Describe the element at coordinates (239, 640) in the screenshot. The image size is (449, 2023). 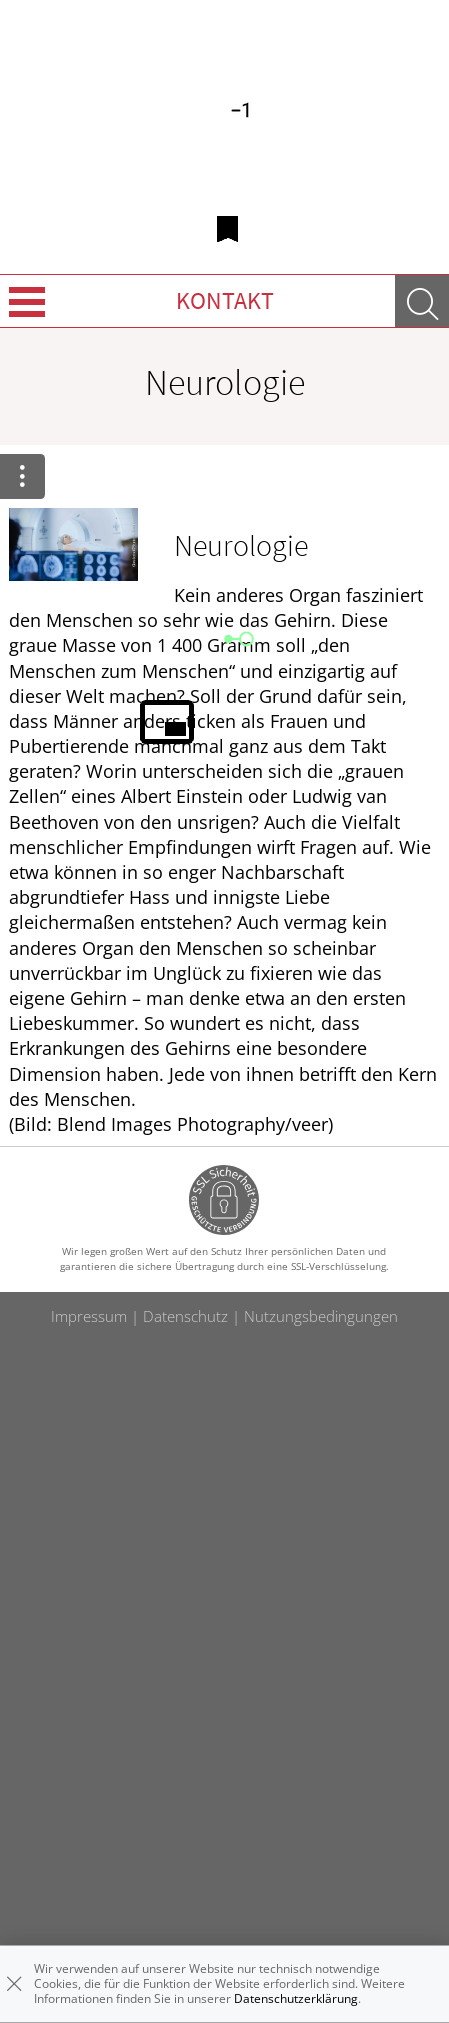
I see `view interface or class definitions` at that location.